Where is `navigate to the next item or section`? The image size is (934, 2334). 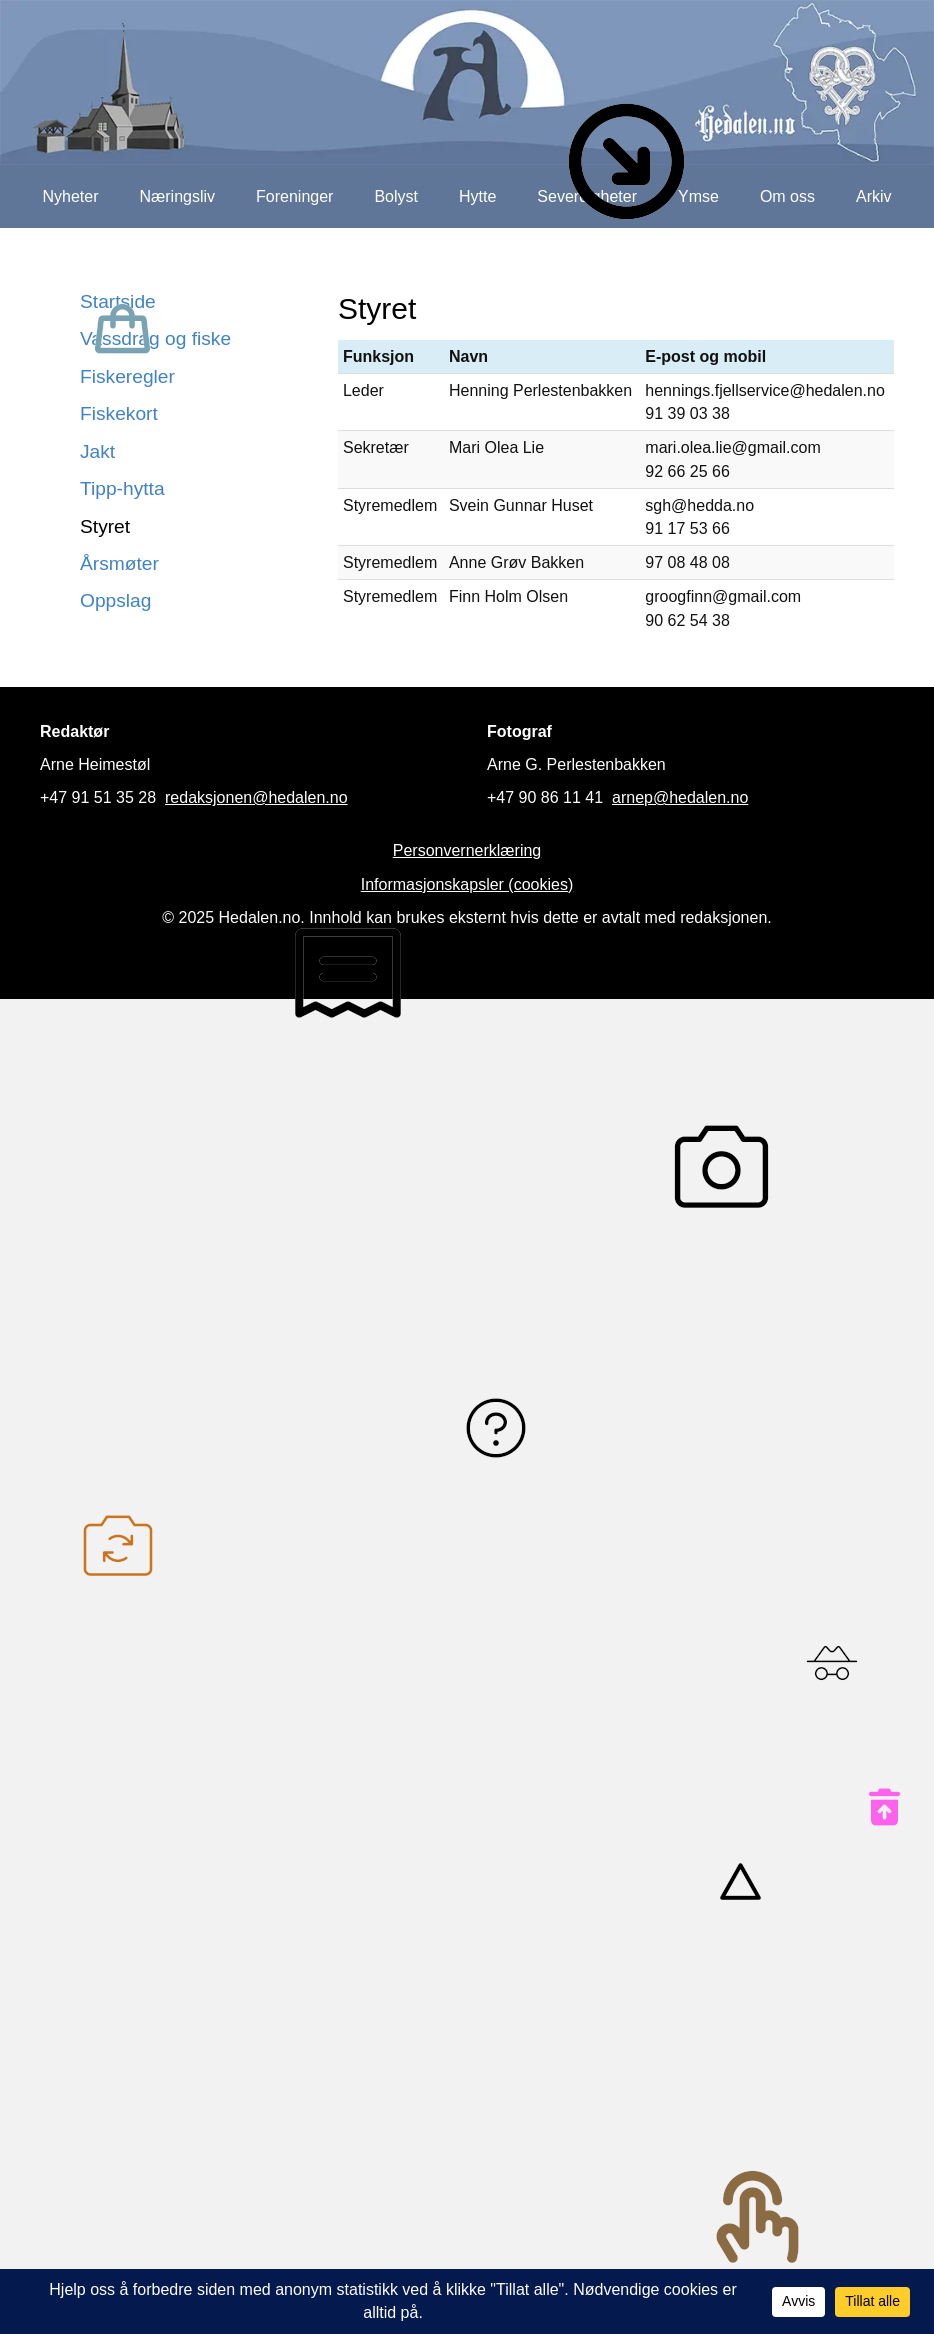
navigate to the next item or section is located at coordinates (626, 161).